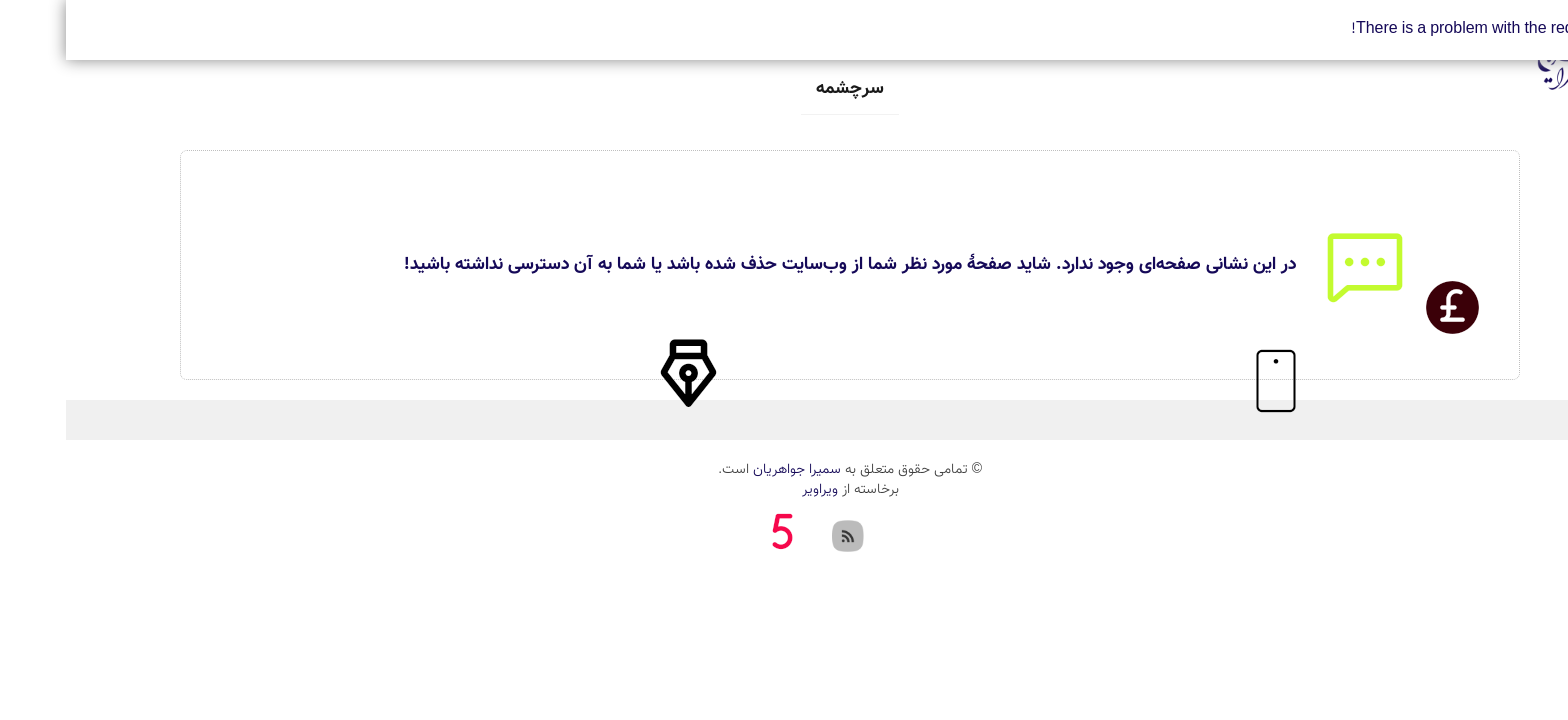 This screenshot has width=1568, height=720. What do you see at coordinates (782, 531) in the screenshot?
I see `indicates the number five in a list or sequence` at bounding box center [782, 531].